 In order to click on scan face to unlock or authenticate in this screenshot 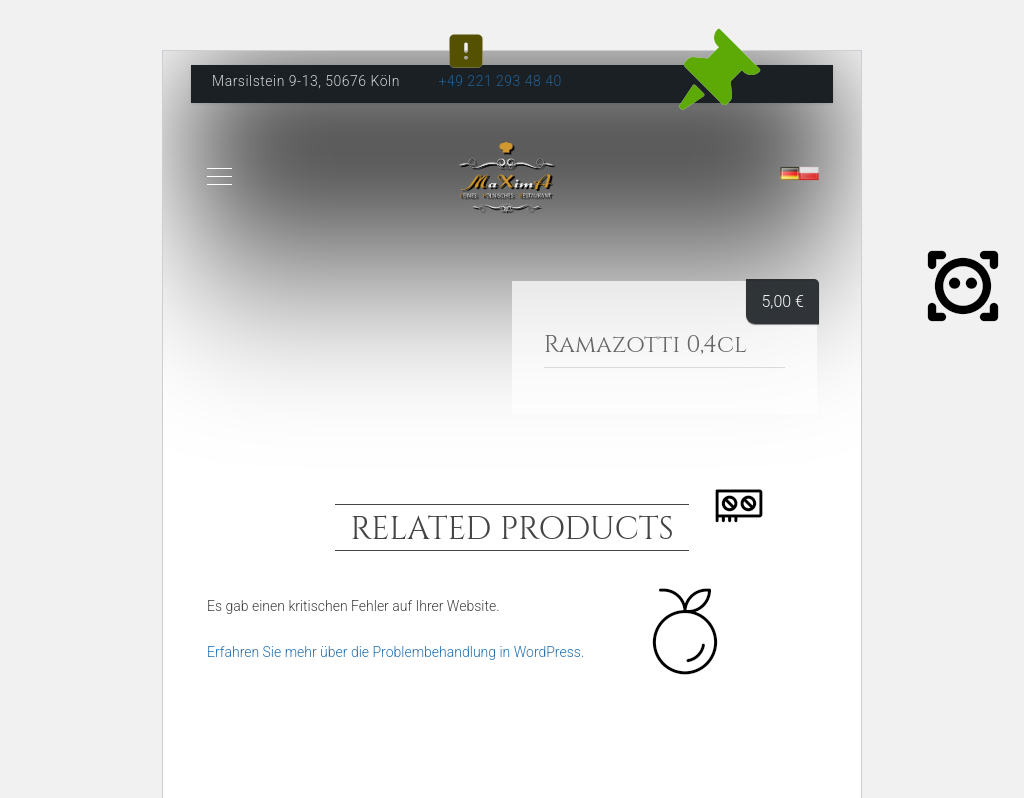, I will do `click(963, 286)`.